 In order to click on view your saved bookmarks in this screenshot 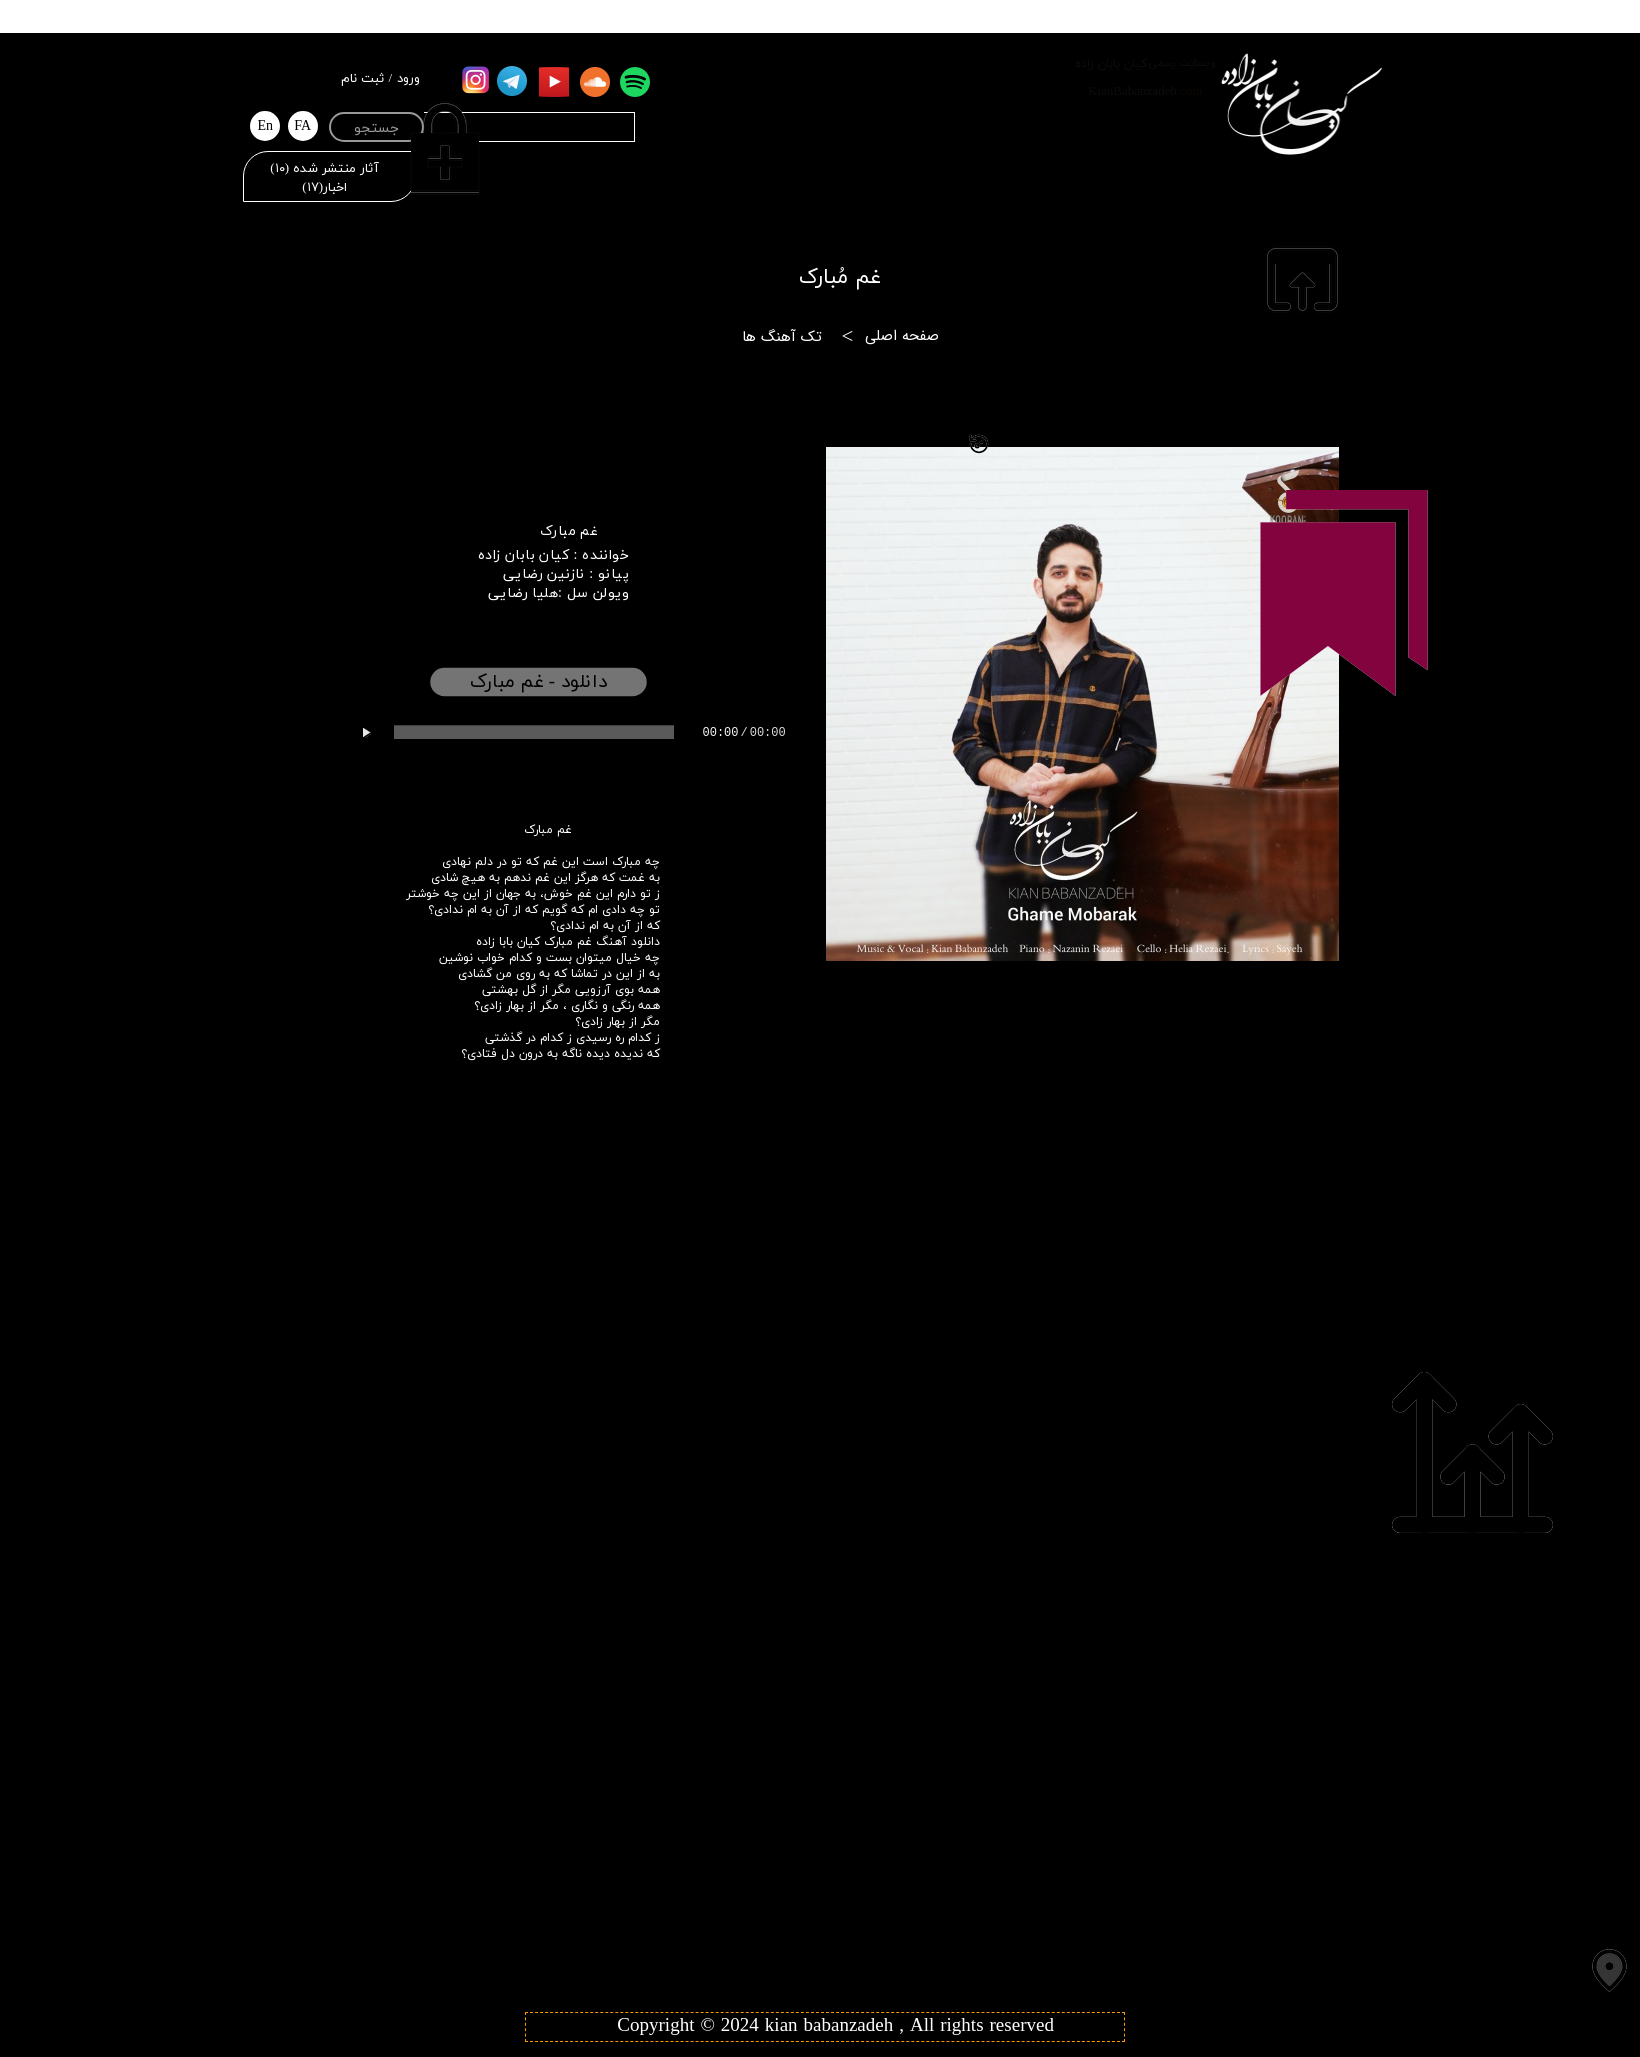, I will do `click(1344, 593)`.